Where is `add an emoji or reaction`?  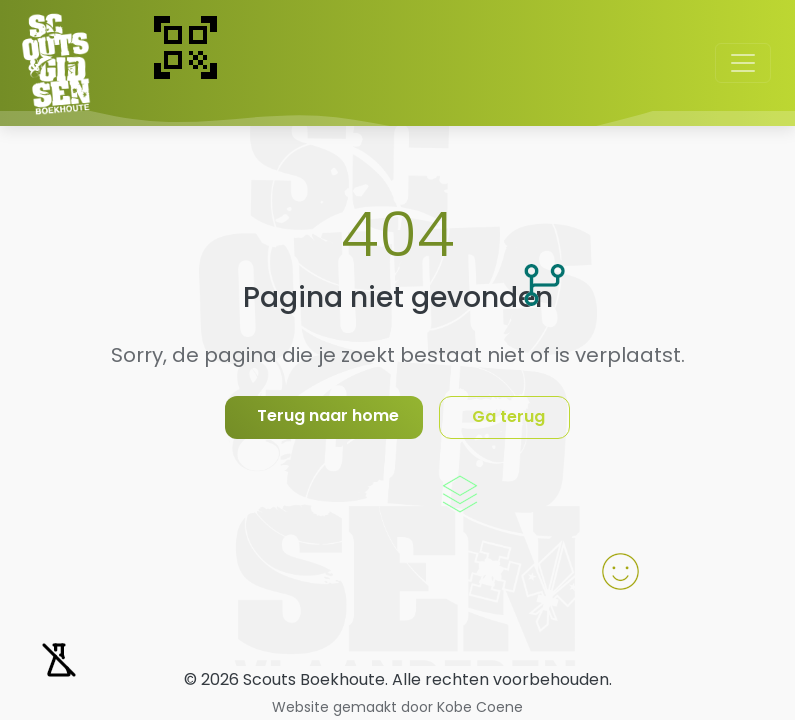 add an emoji or reaction is located at coordinates (620, 571).